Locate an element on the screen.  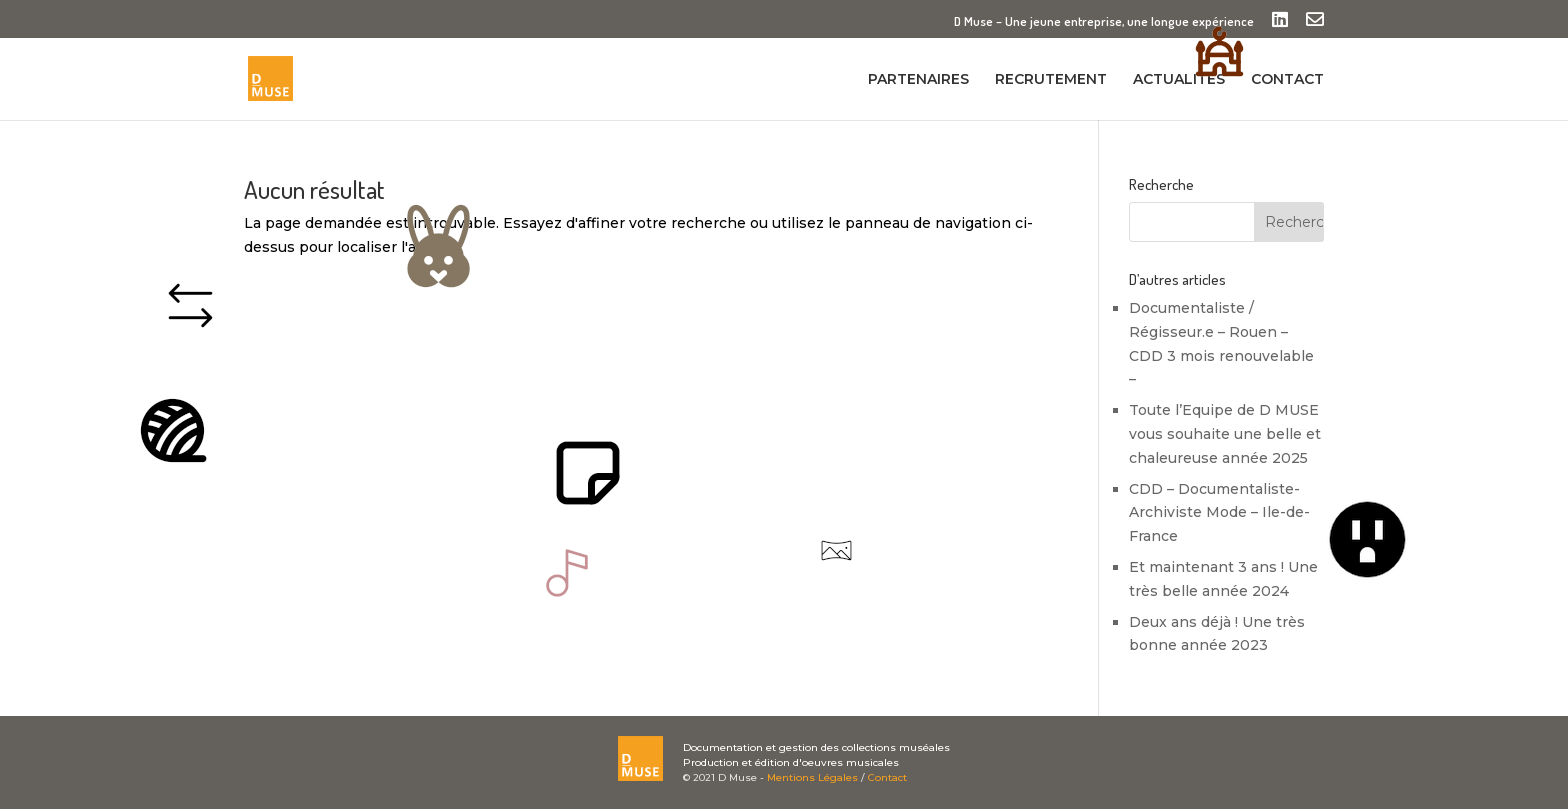
access pet or animal-related features is located at coordinates (438, 247).